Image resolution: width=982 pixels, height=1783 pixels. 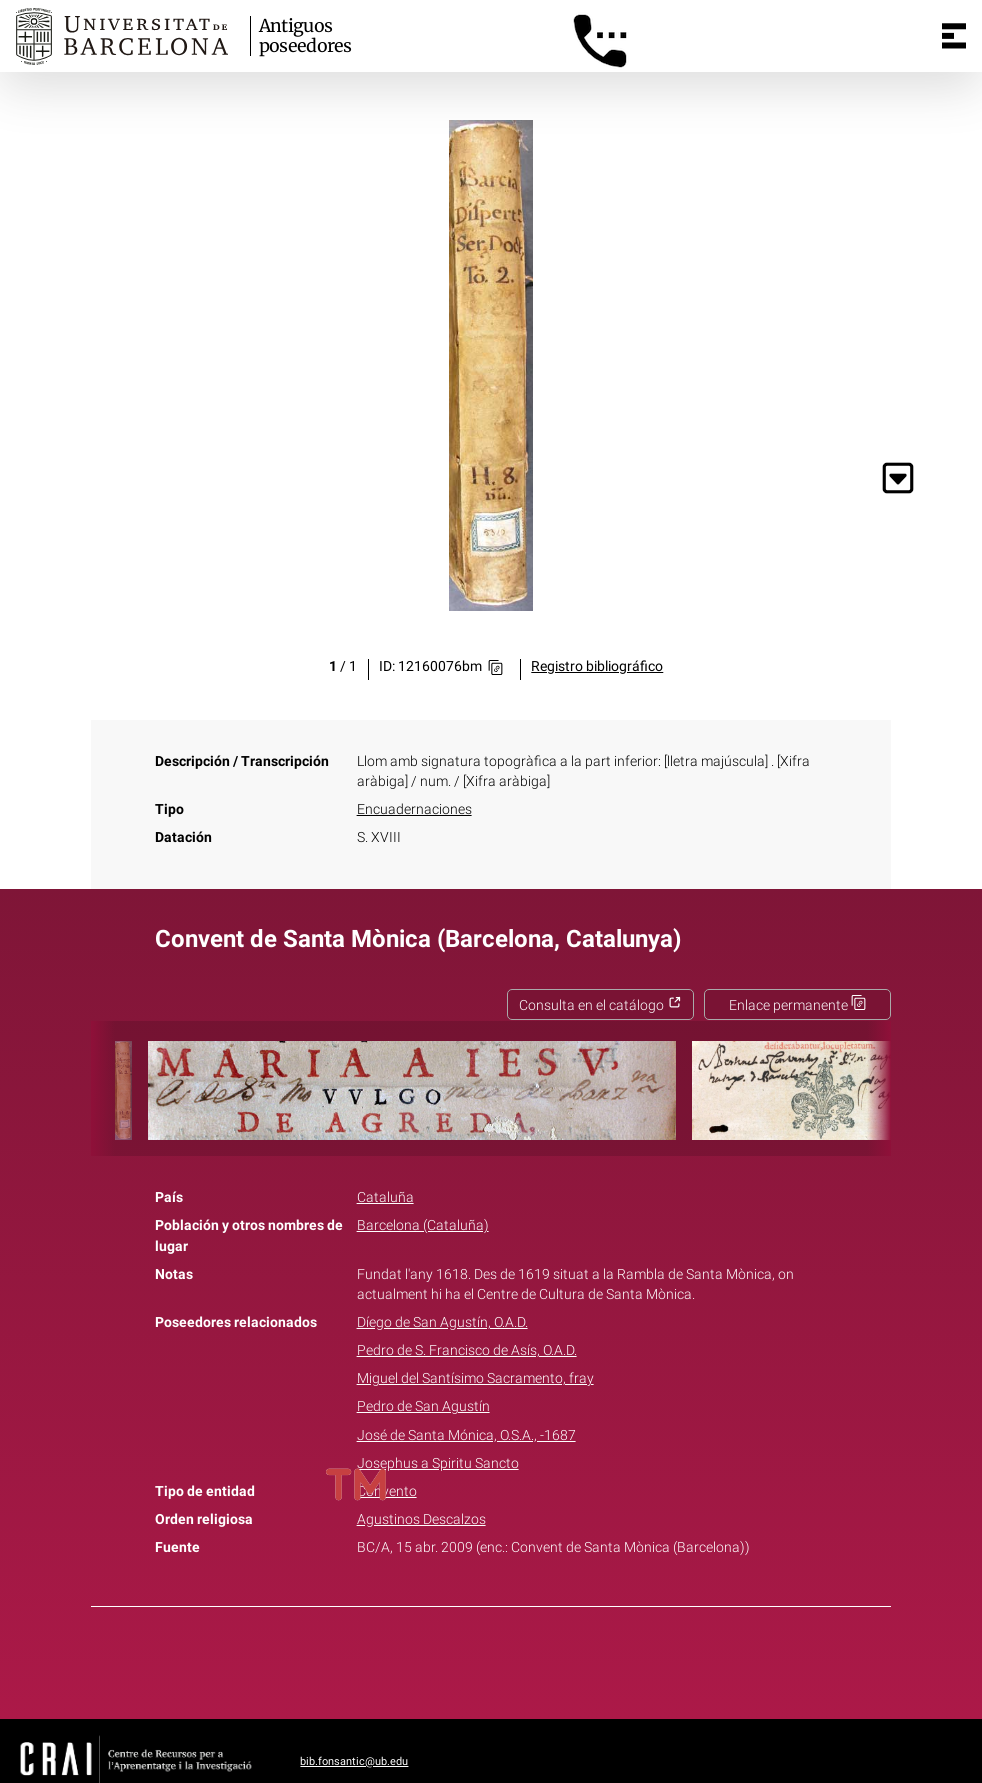 I want to click on indicates trademarked content or branding, so click(x=357, y=1484).